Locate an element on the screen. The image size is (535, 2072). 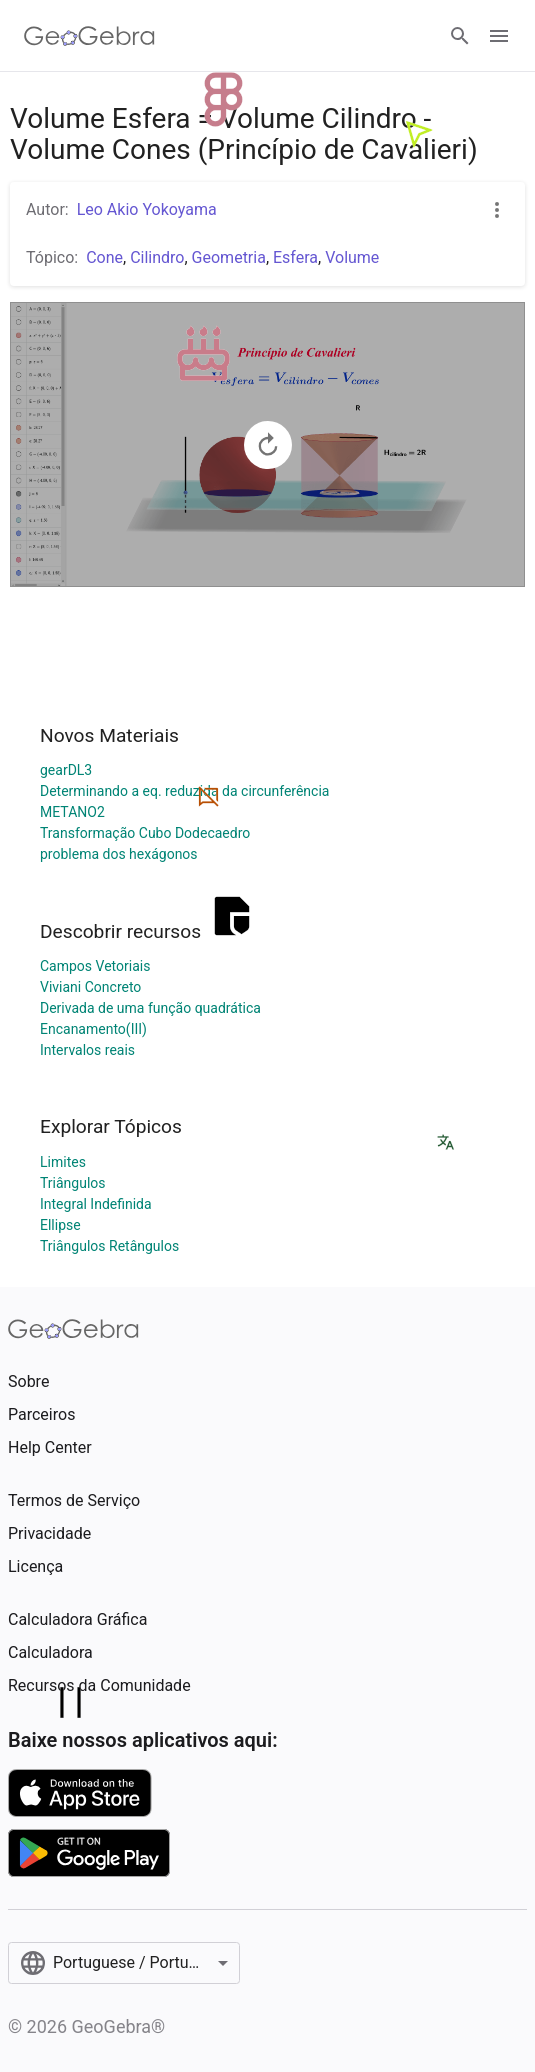
tap to navigate to this location is located at coordinates (419, 134).